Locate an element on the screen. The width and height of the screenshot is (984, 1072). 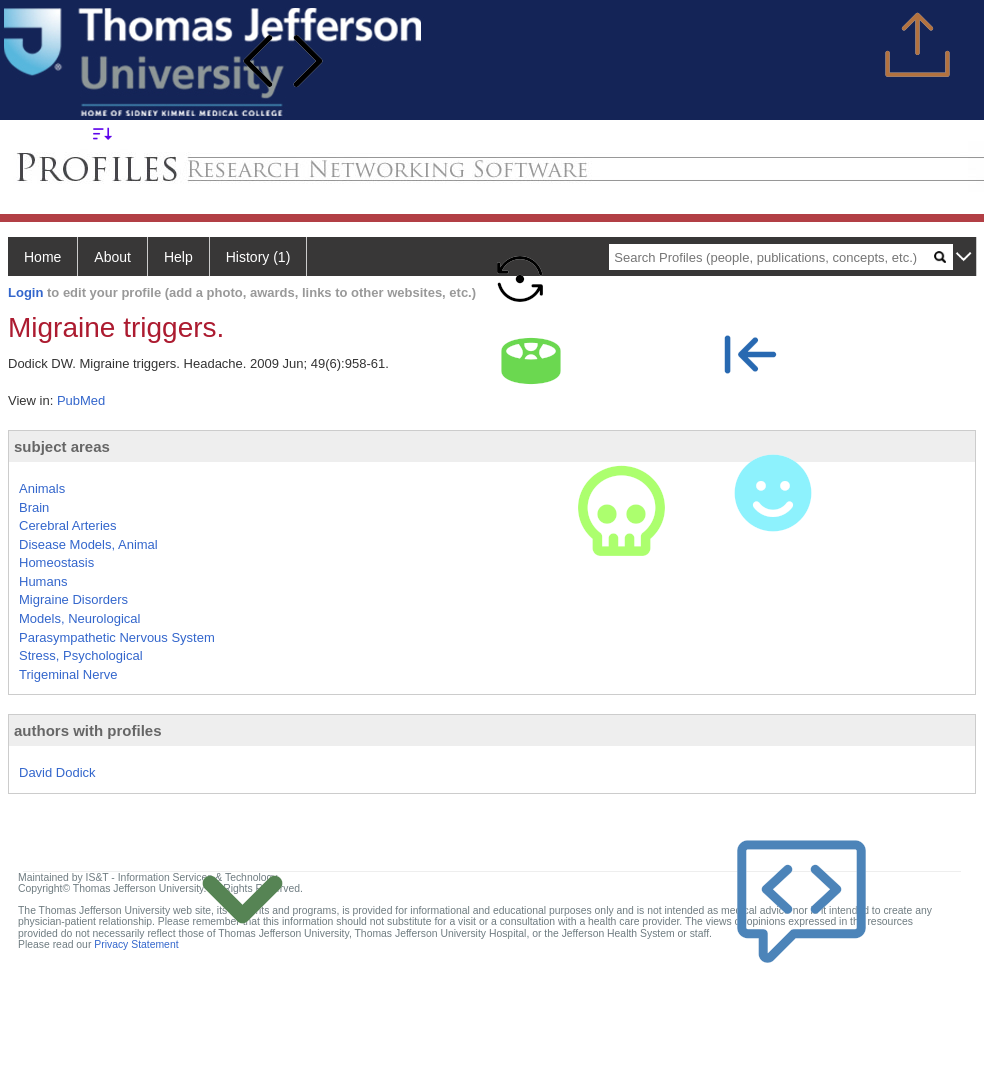
expand a dropdown menu or collapsed section is located at coordinates (242, 895).